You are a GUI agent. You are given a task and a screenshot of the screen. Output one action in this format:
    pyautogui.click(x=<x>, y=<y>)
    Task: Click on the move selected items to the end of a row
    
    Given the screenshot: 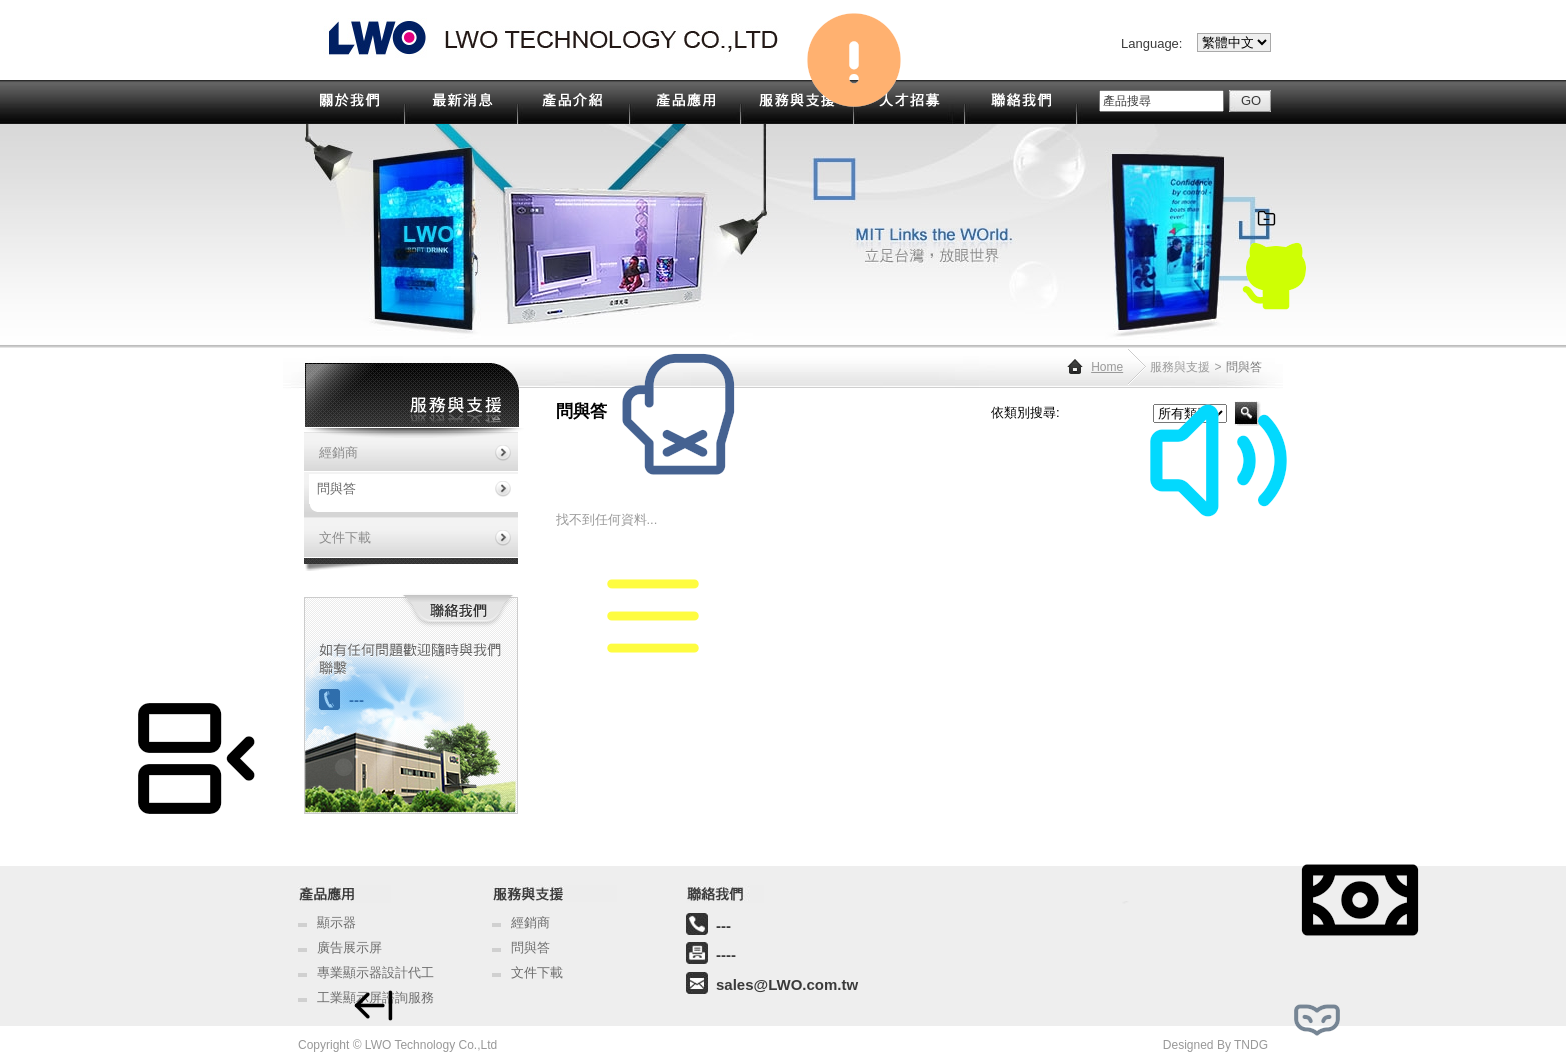 What is the action you would take?
    pyautogui.click(x=193, y=758)
    